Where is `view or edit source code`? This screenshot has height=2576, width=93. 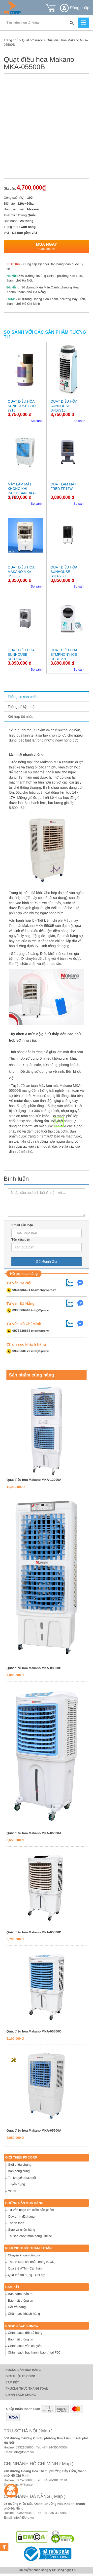 view or edit source code is located at coordinates (59, 1122).